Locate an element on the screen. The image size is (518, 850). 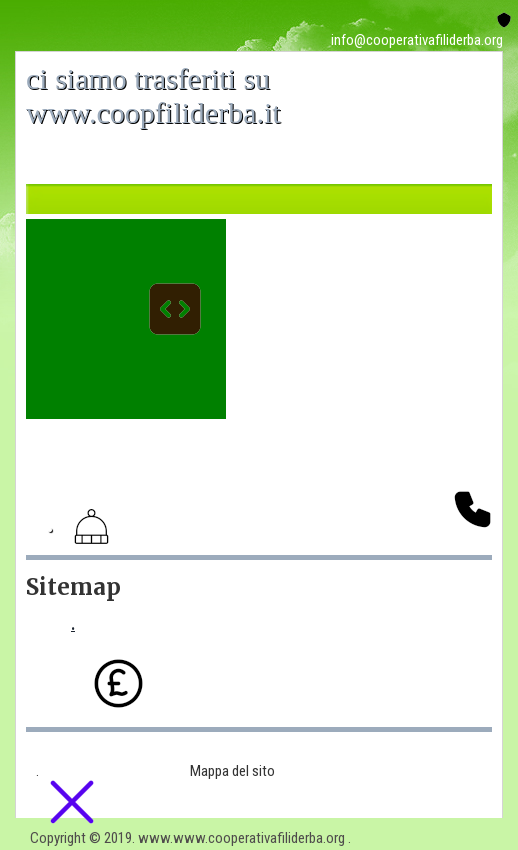
make a phone call is located at coordinates (473, 508).